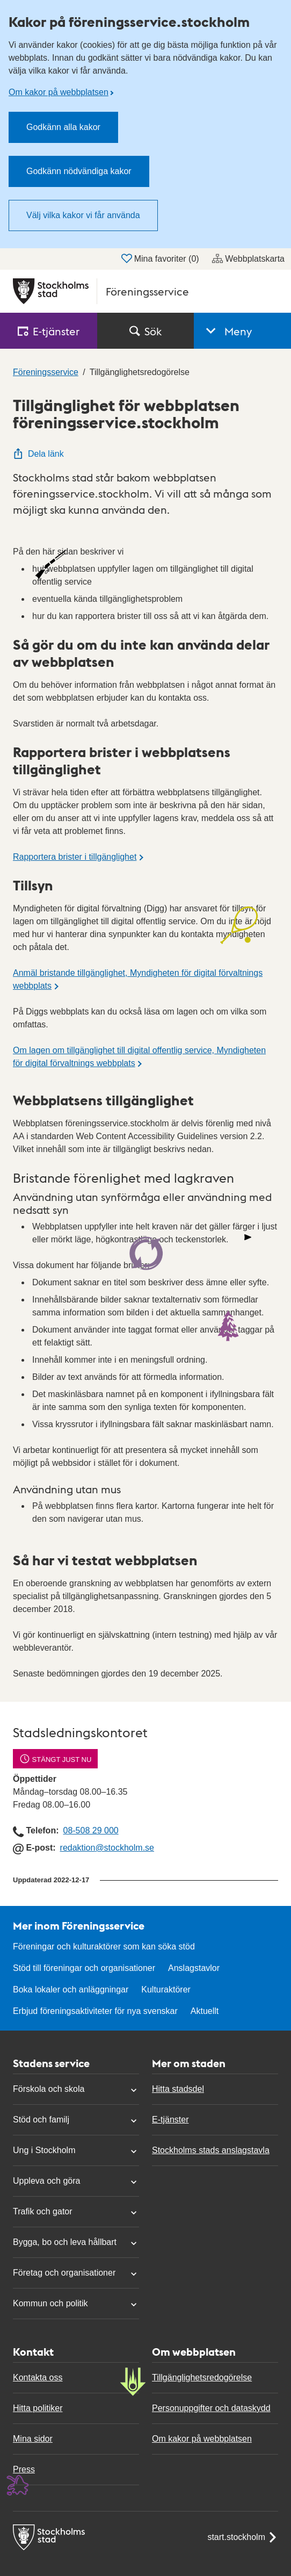  What do you see at coordinates (239, 925) in the screenshot?
I see `access tennis or racket sports games` at bounding box center [239, 925].